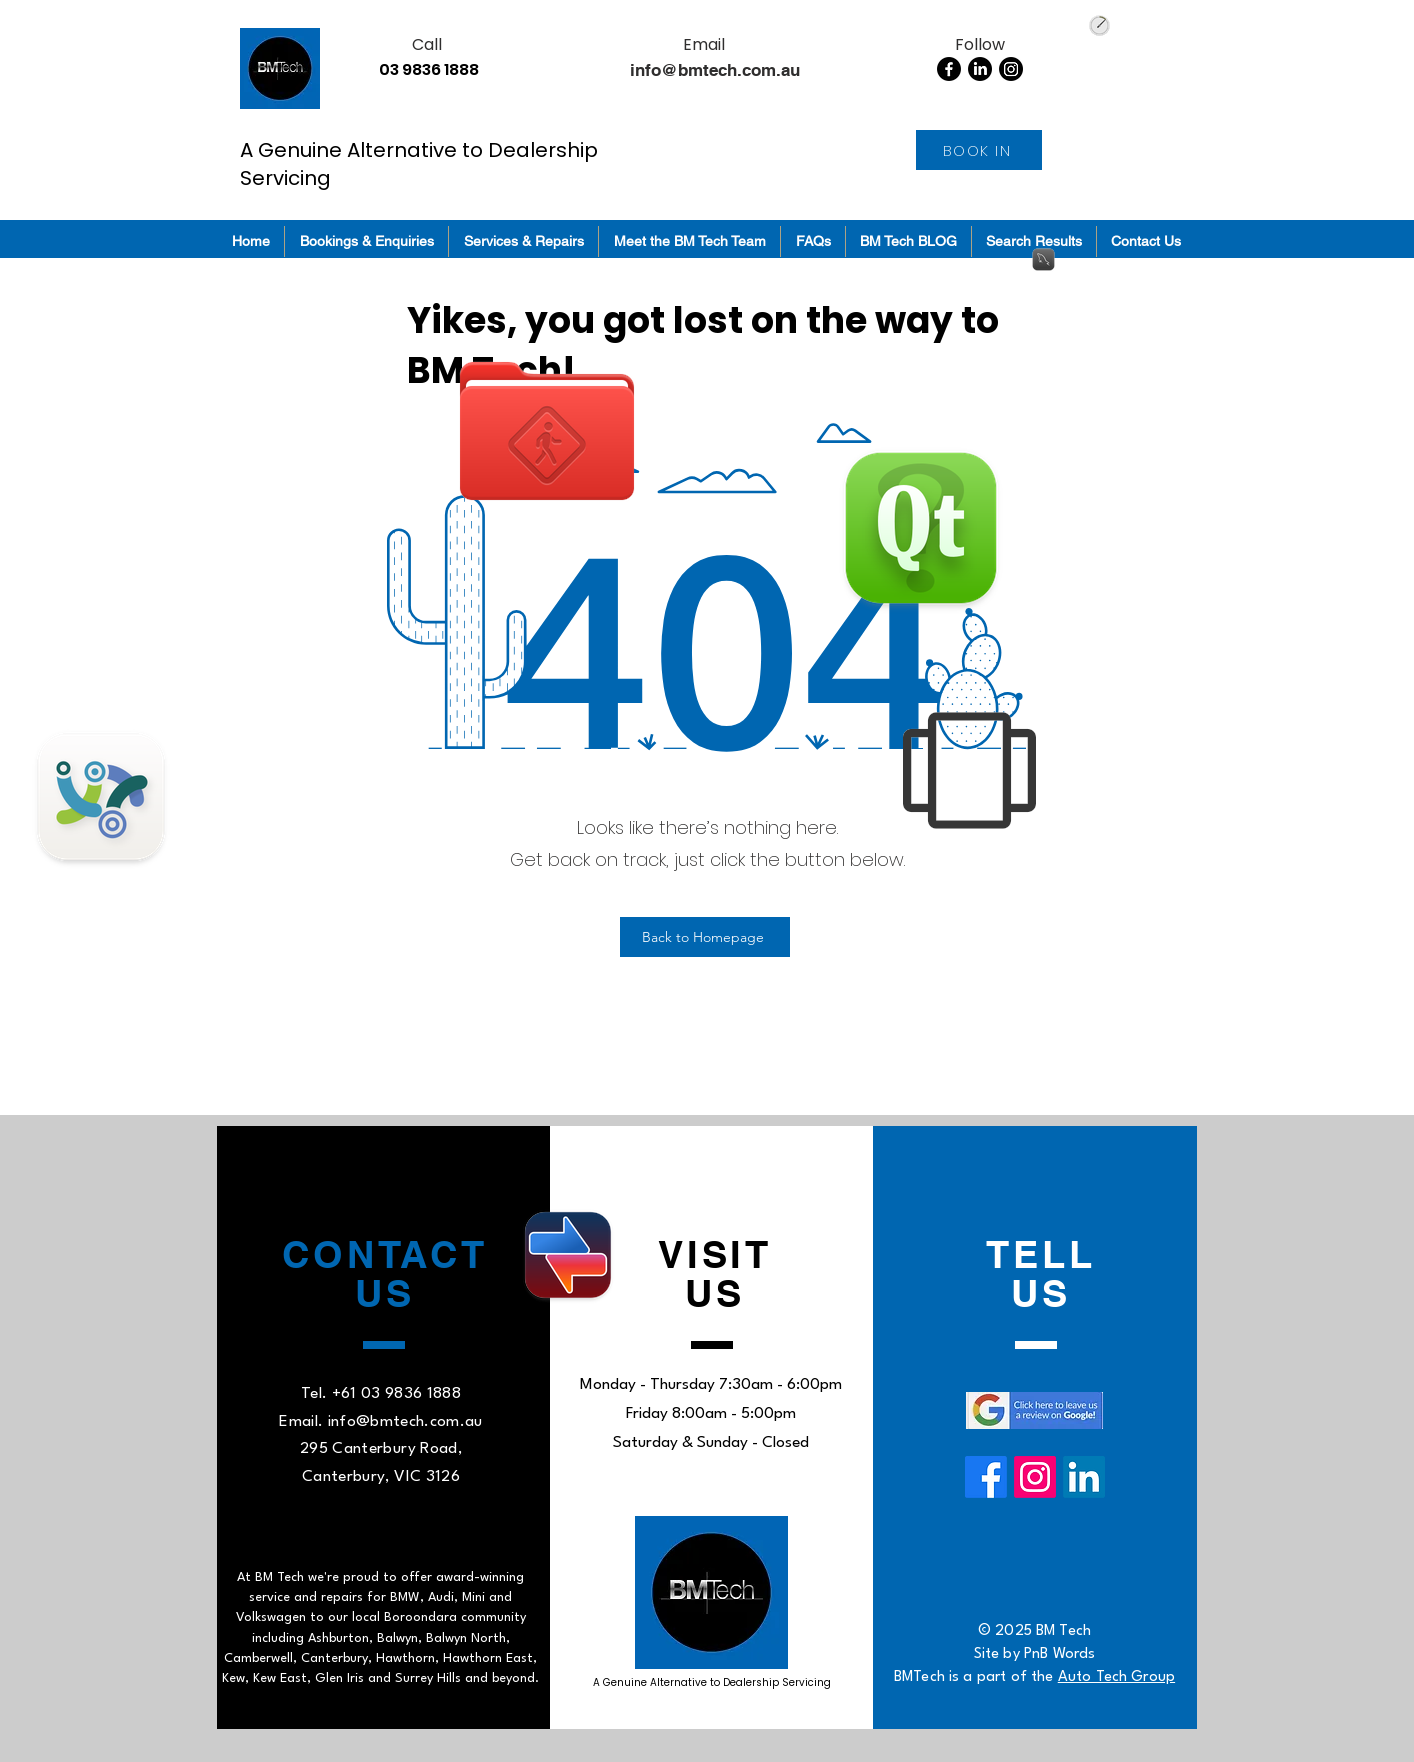 The width and height of the screenshot is (1414, 1762). I want to click on open mysql workbench database management tool, so click(1043, 259).